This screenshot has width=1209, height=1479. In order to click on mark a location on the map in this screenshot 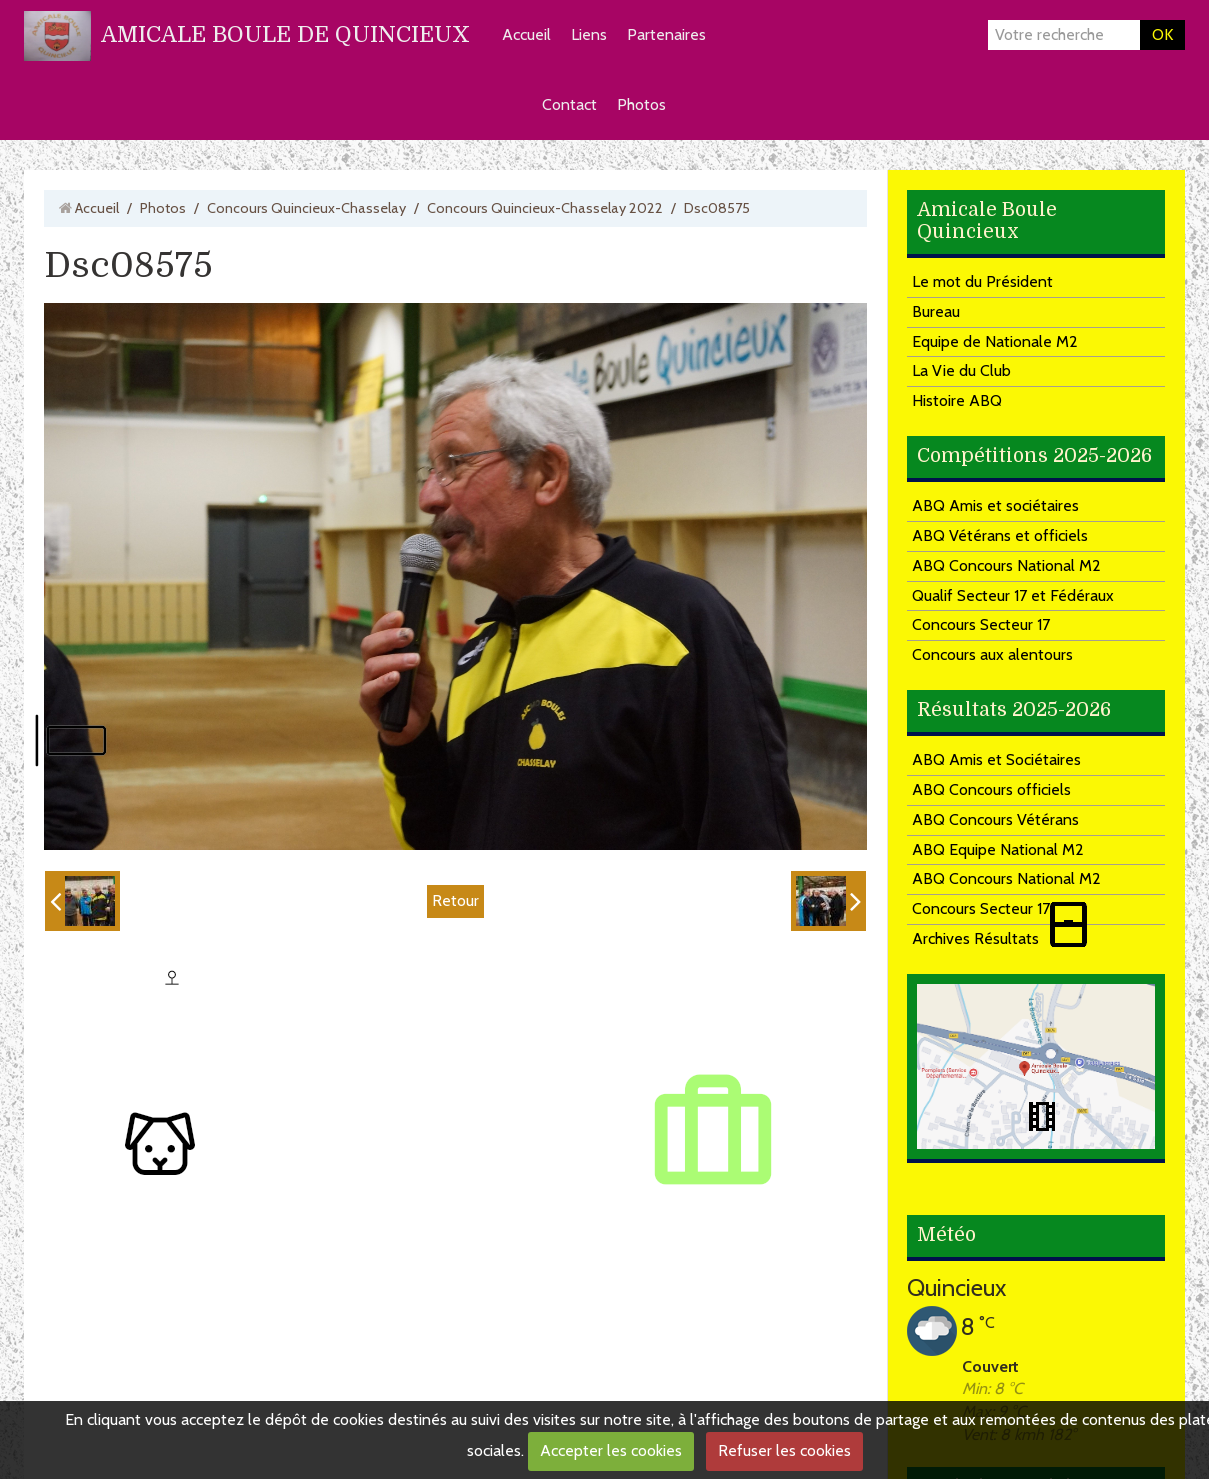, I will do `click(172, 978)`.